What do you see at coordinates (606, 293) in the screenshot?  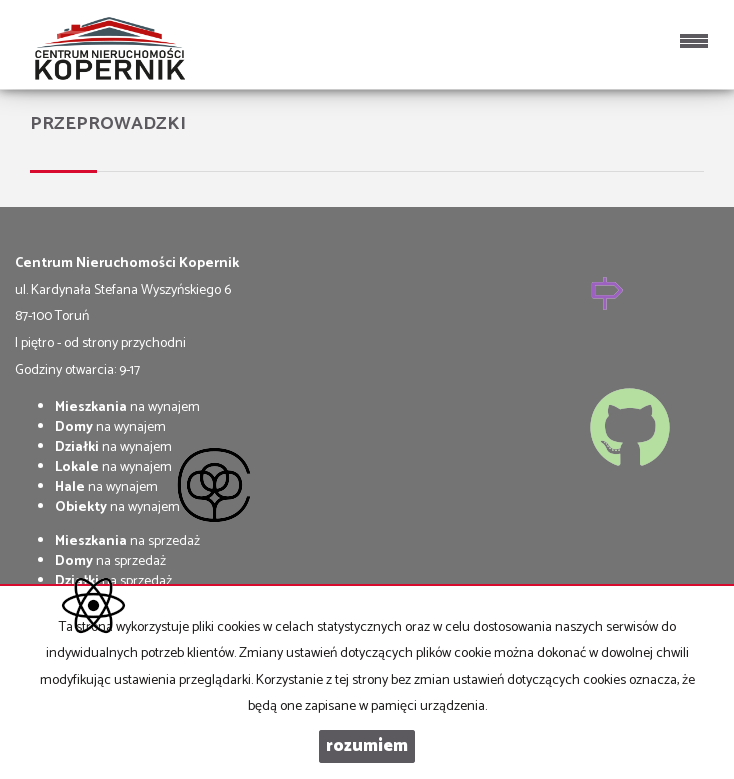 I see `get directions or navigate to a destination` at bounding box center [606, 293].